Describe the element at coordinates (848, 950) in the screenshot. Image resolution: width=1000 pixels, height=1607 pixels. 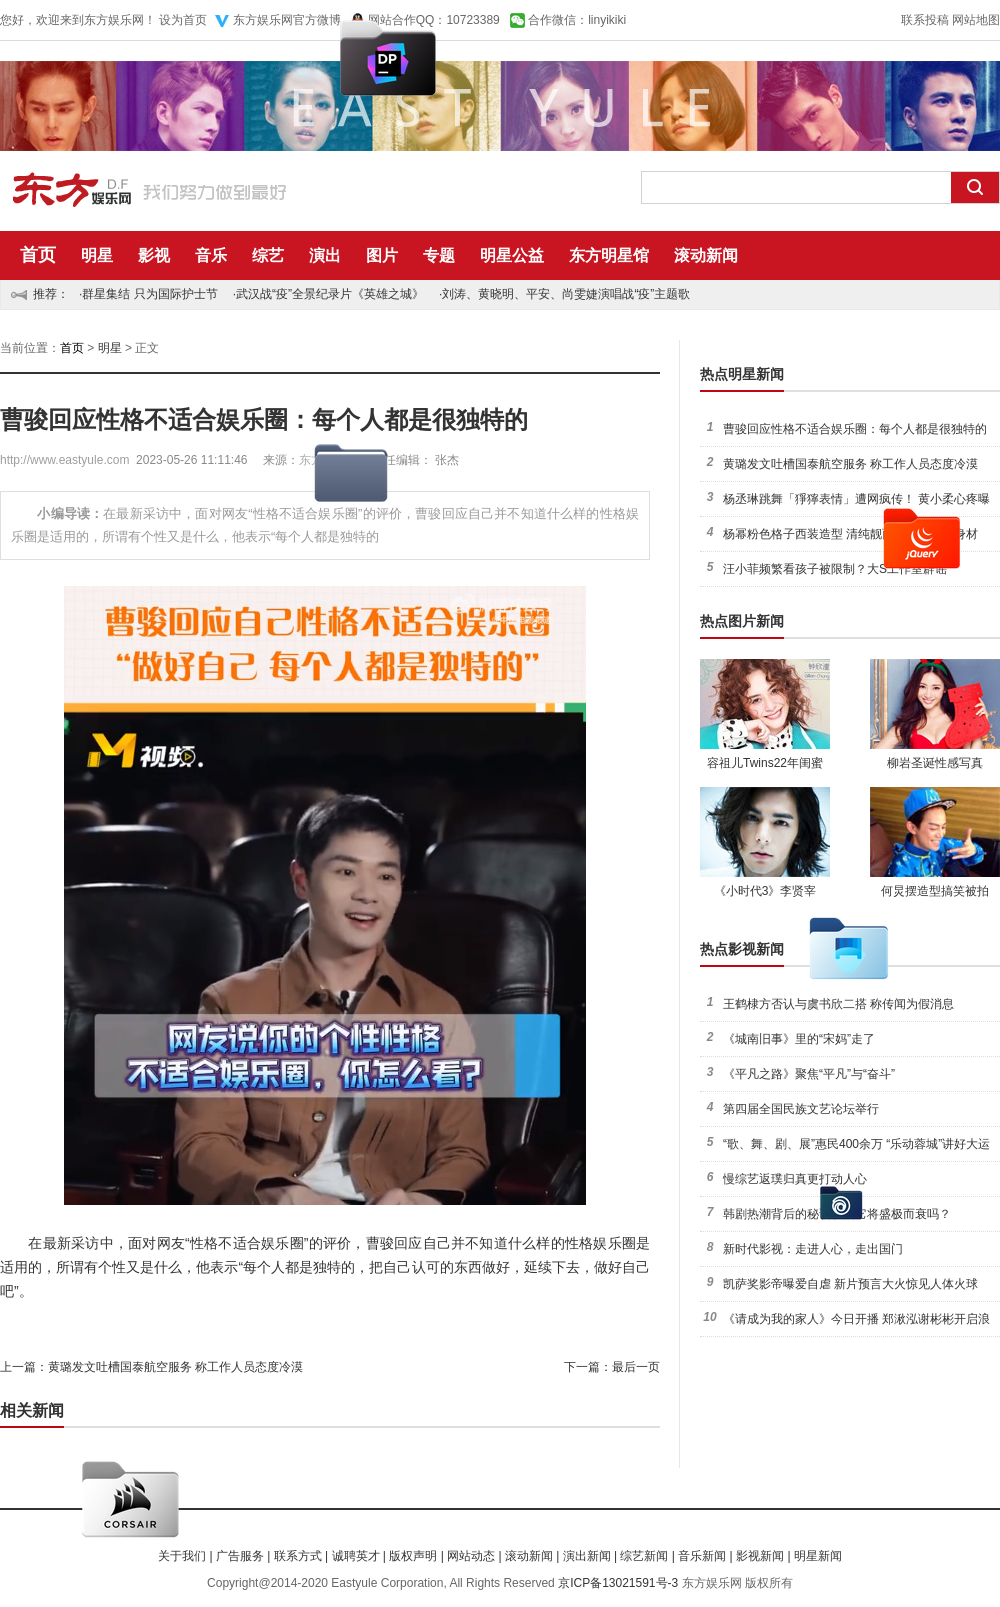
I see `open microsoft warehouse management files` at that location.